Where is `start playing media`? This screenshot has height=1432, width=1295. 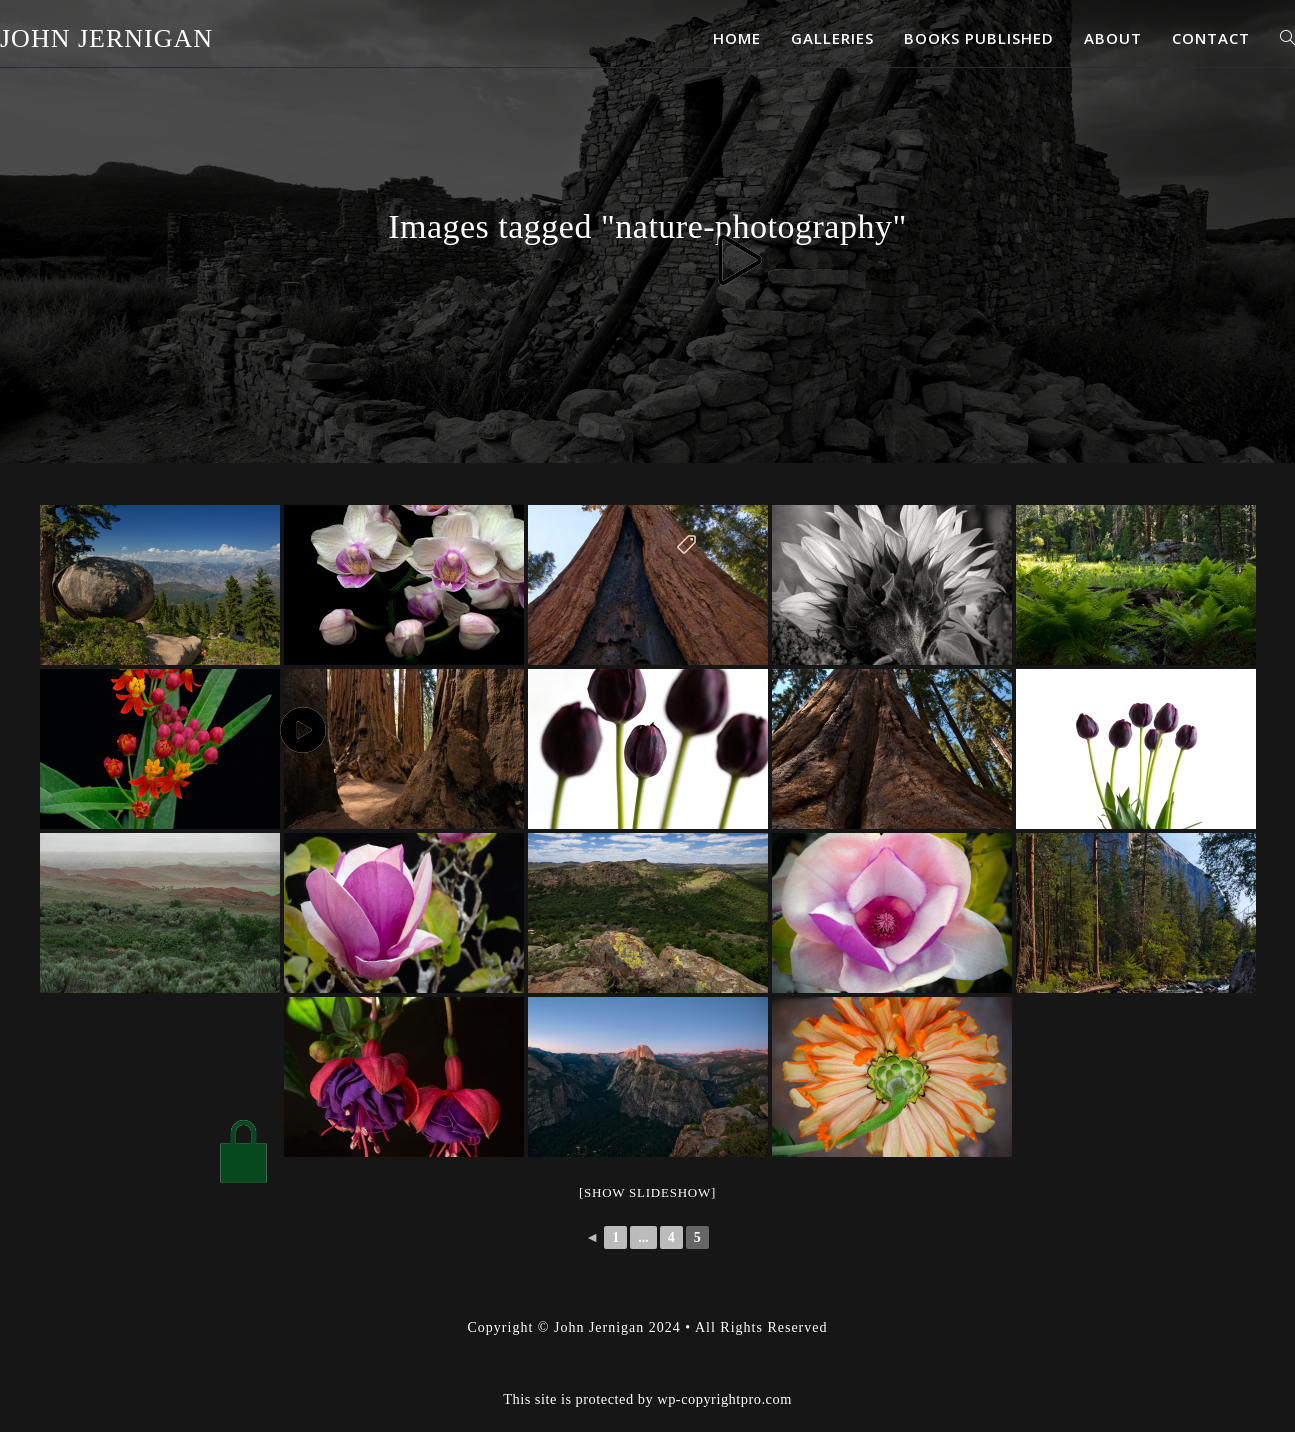 start playing media is located at coordinates (740, 260).